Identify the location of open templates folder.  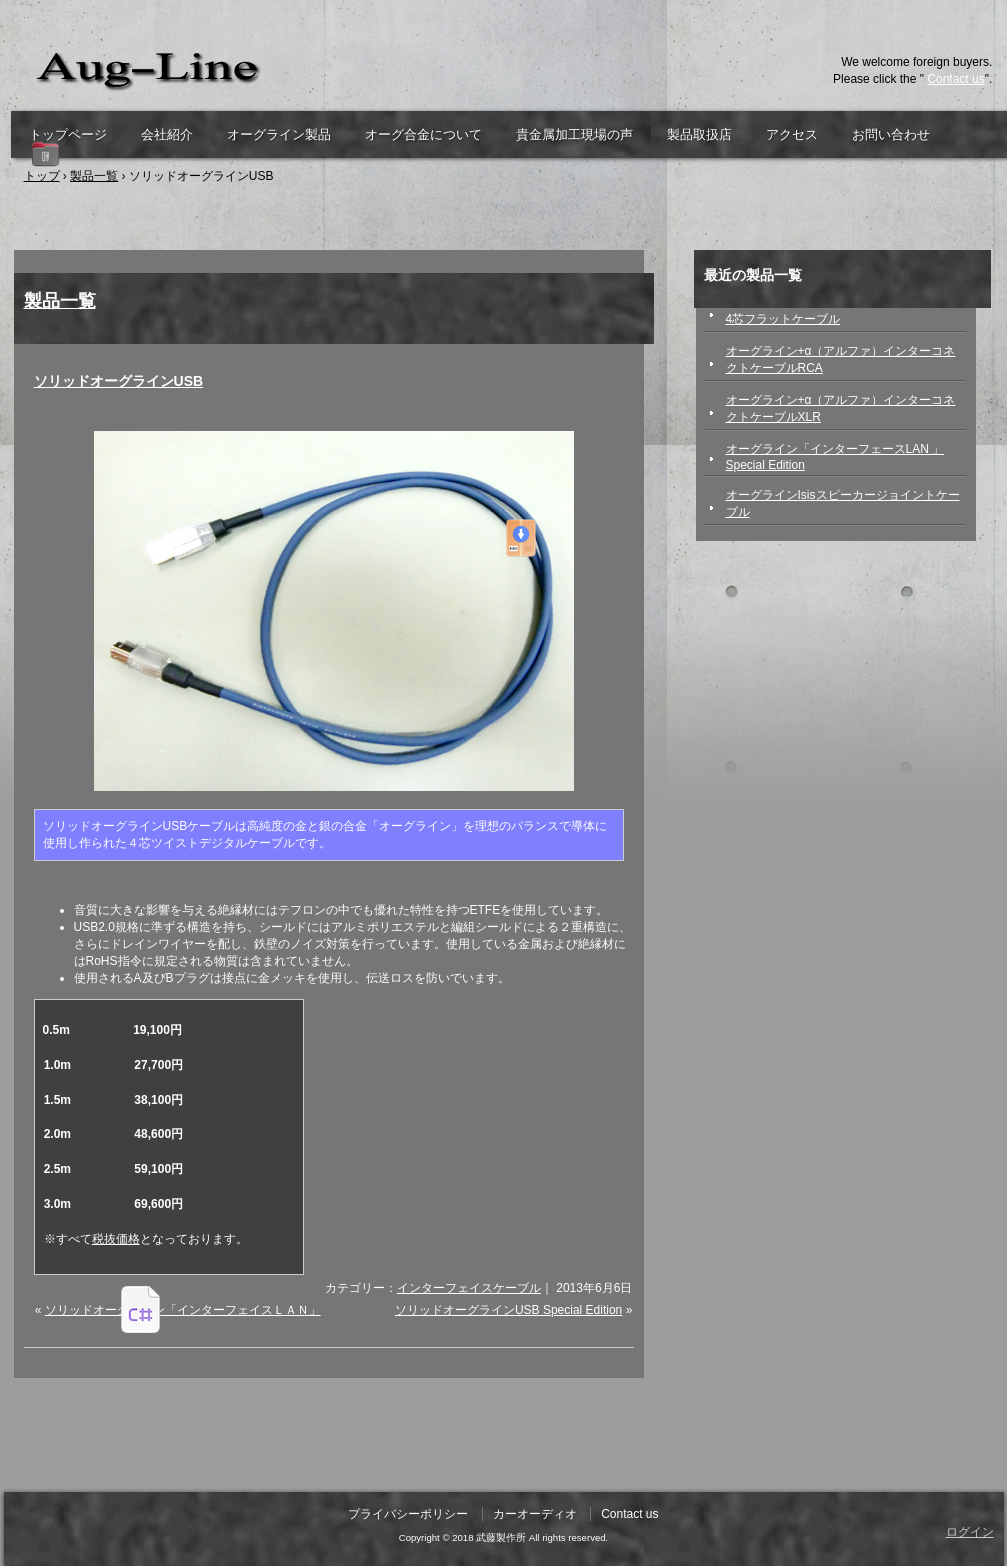
(45, 153).